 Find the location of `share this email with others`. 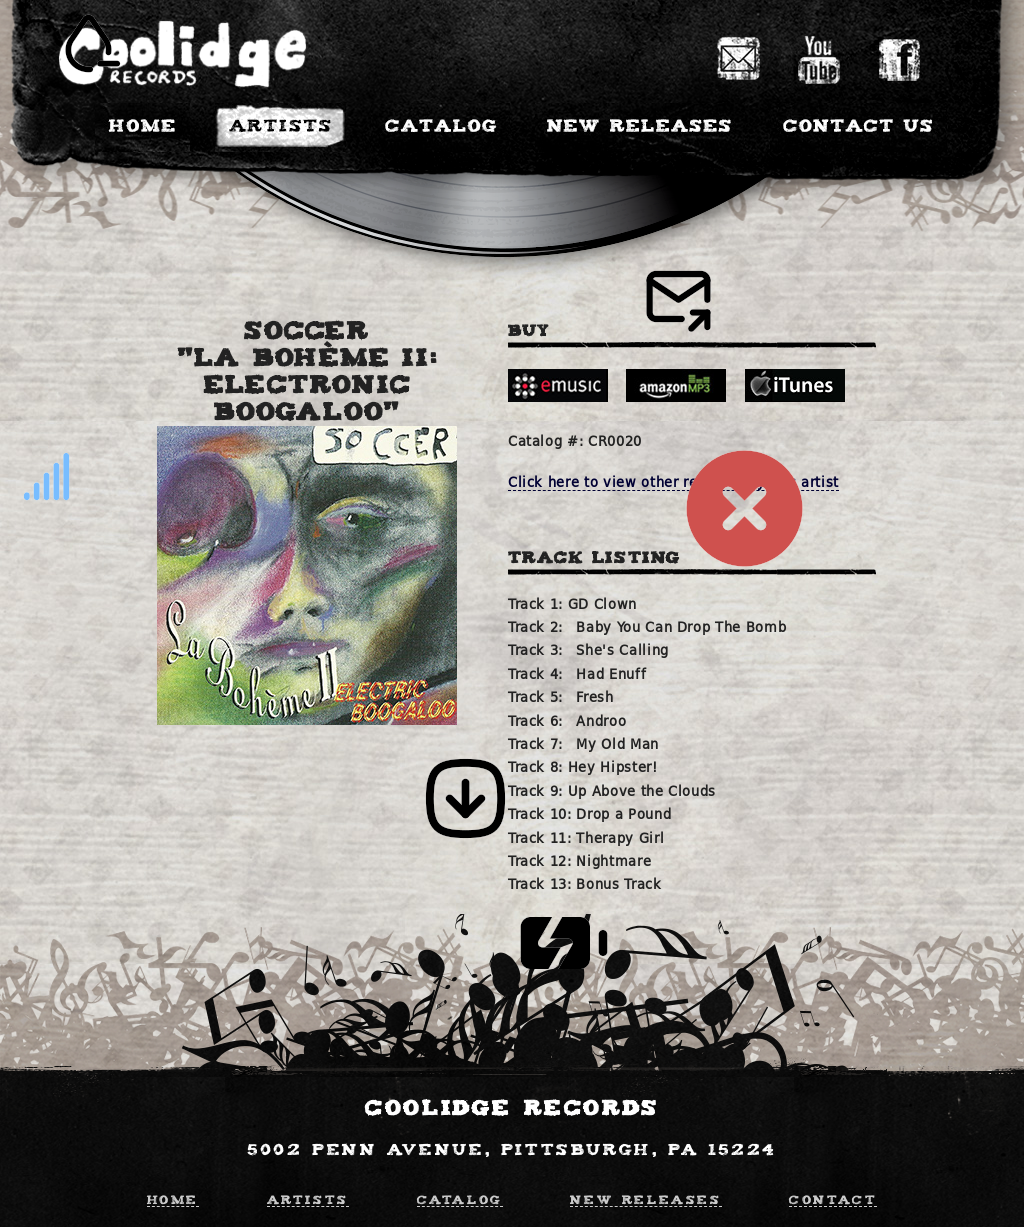

share this email with others is located at coordinates (678, 296).